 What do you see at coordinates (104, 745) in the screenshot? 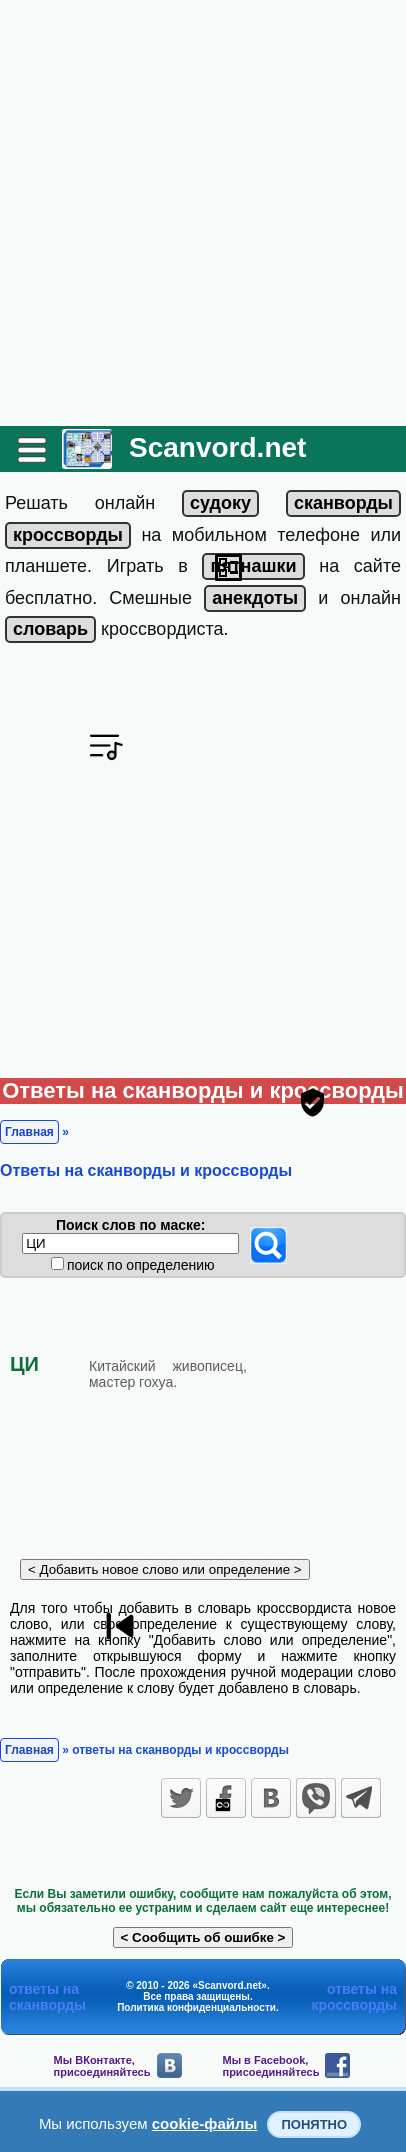
I see `view or manage your playlist` at bounding box center [104, 745].